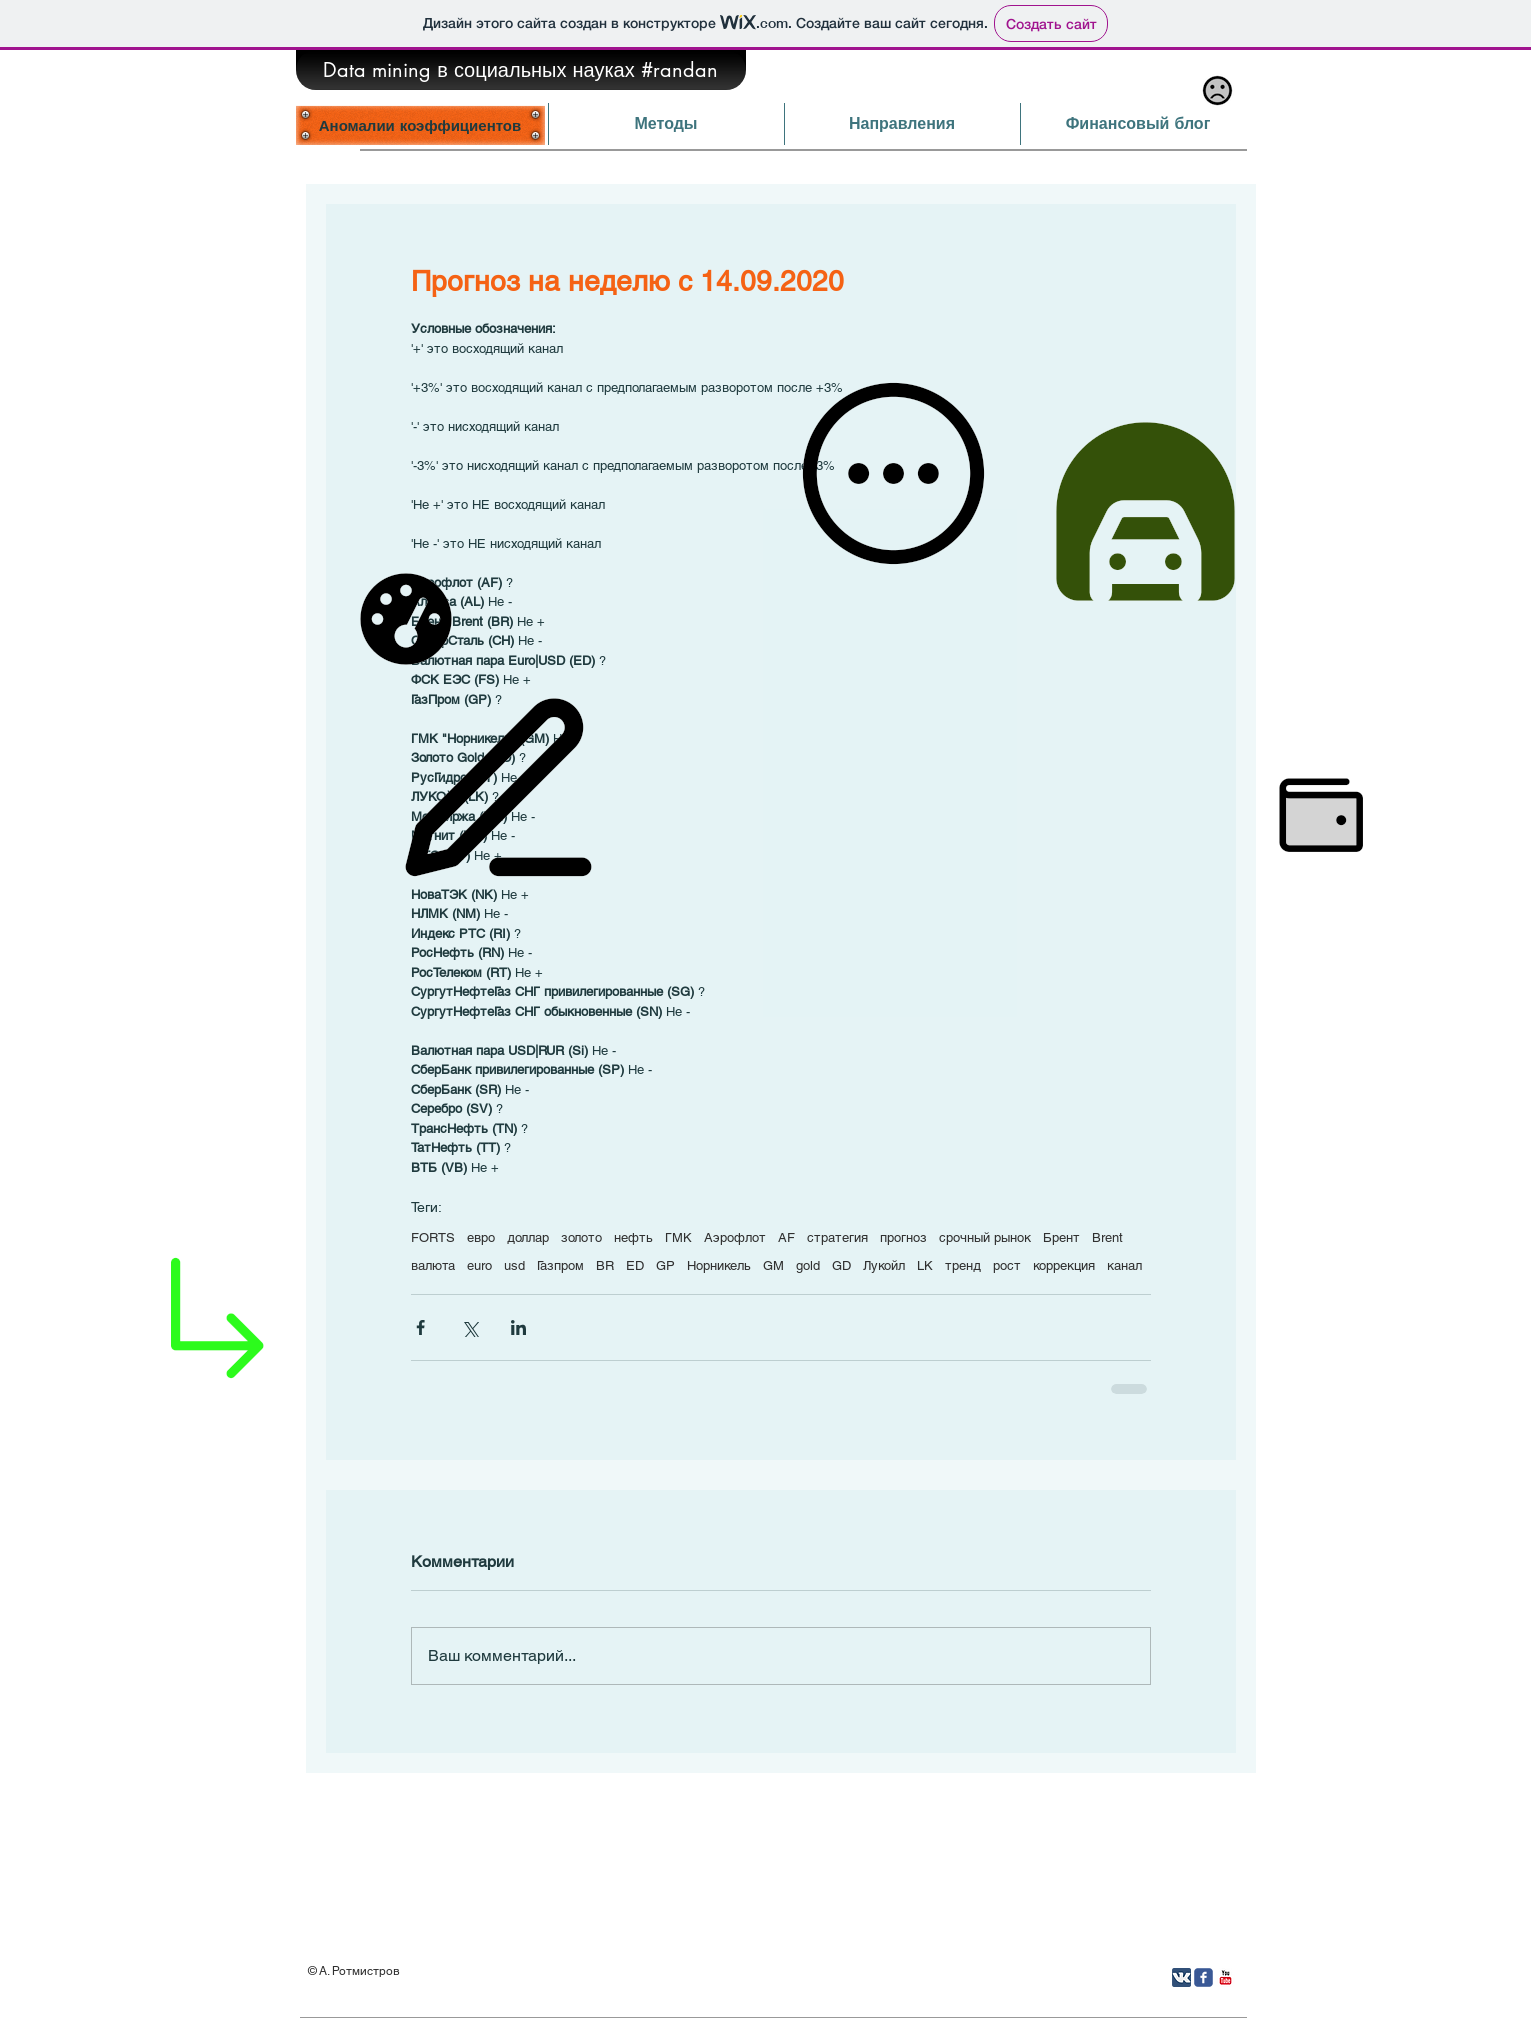  I want to click on move item down and to the right, so click(208, 1318).